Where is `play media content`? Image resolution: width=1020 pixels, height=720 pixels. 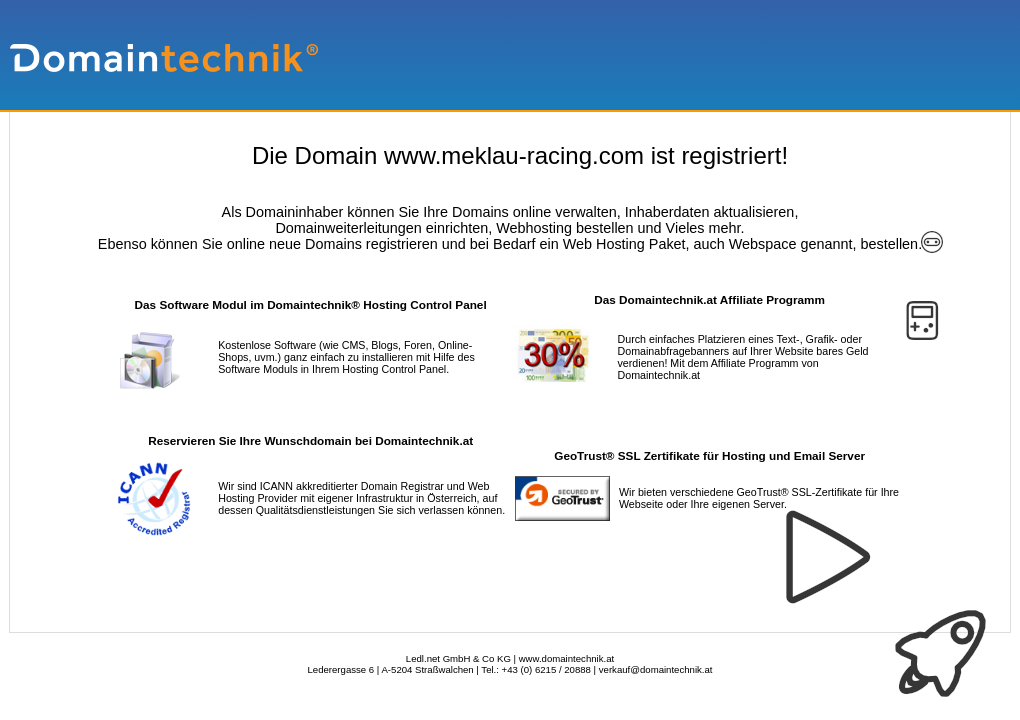 play media content is located at coordinates (826, 557).